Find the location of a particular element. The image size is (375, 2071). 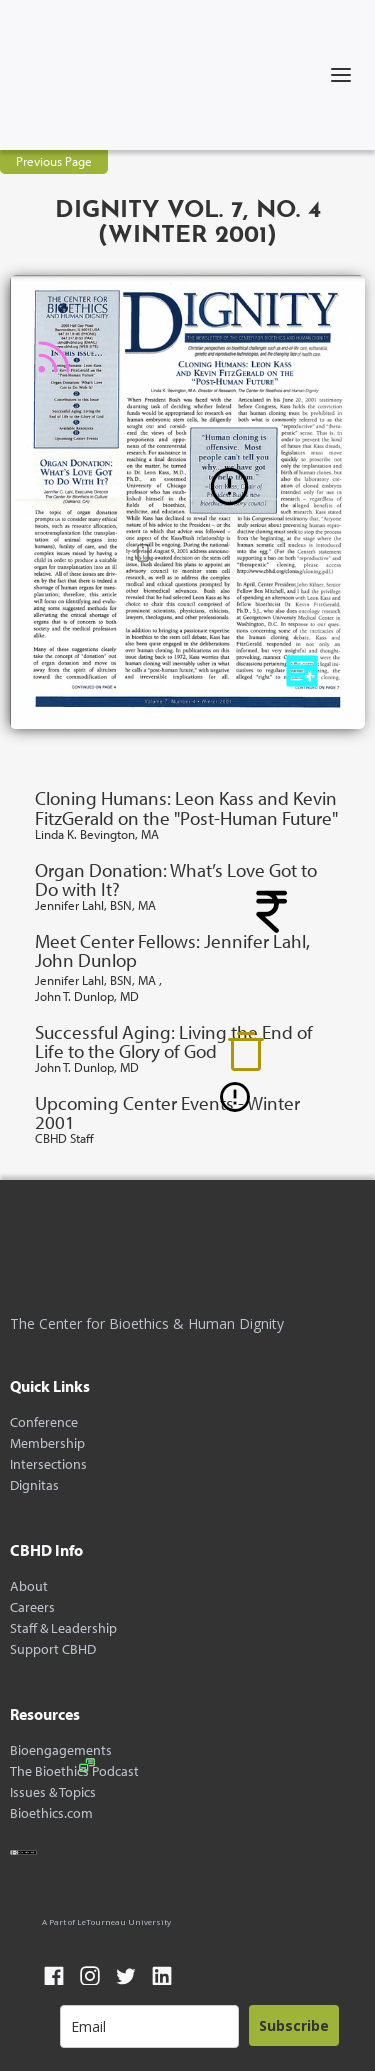

view price in Indian rupees is located at coordinates (270, 911).